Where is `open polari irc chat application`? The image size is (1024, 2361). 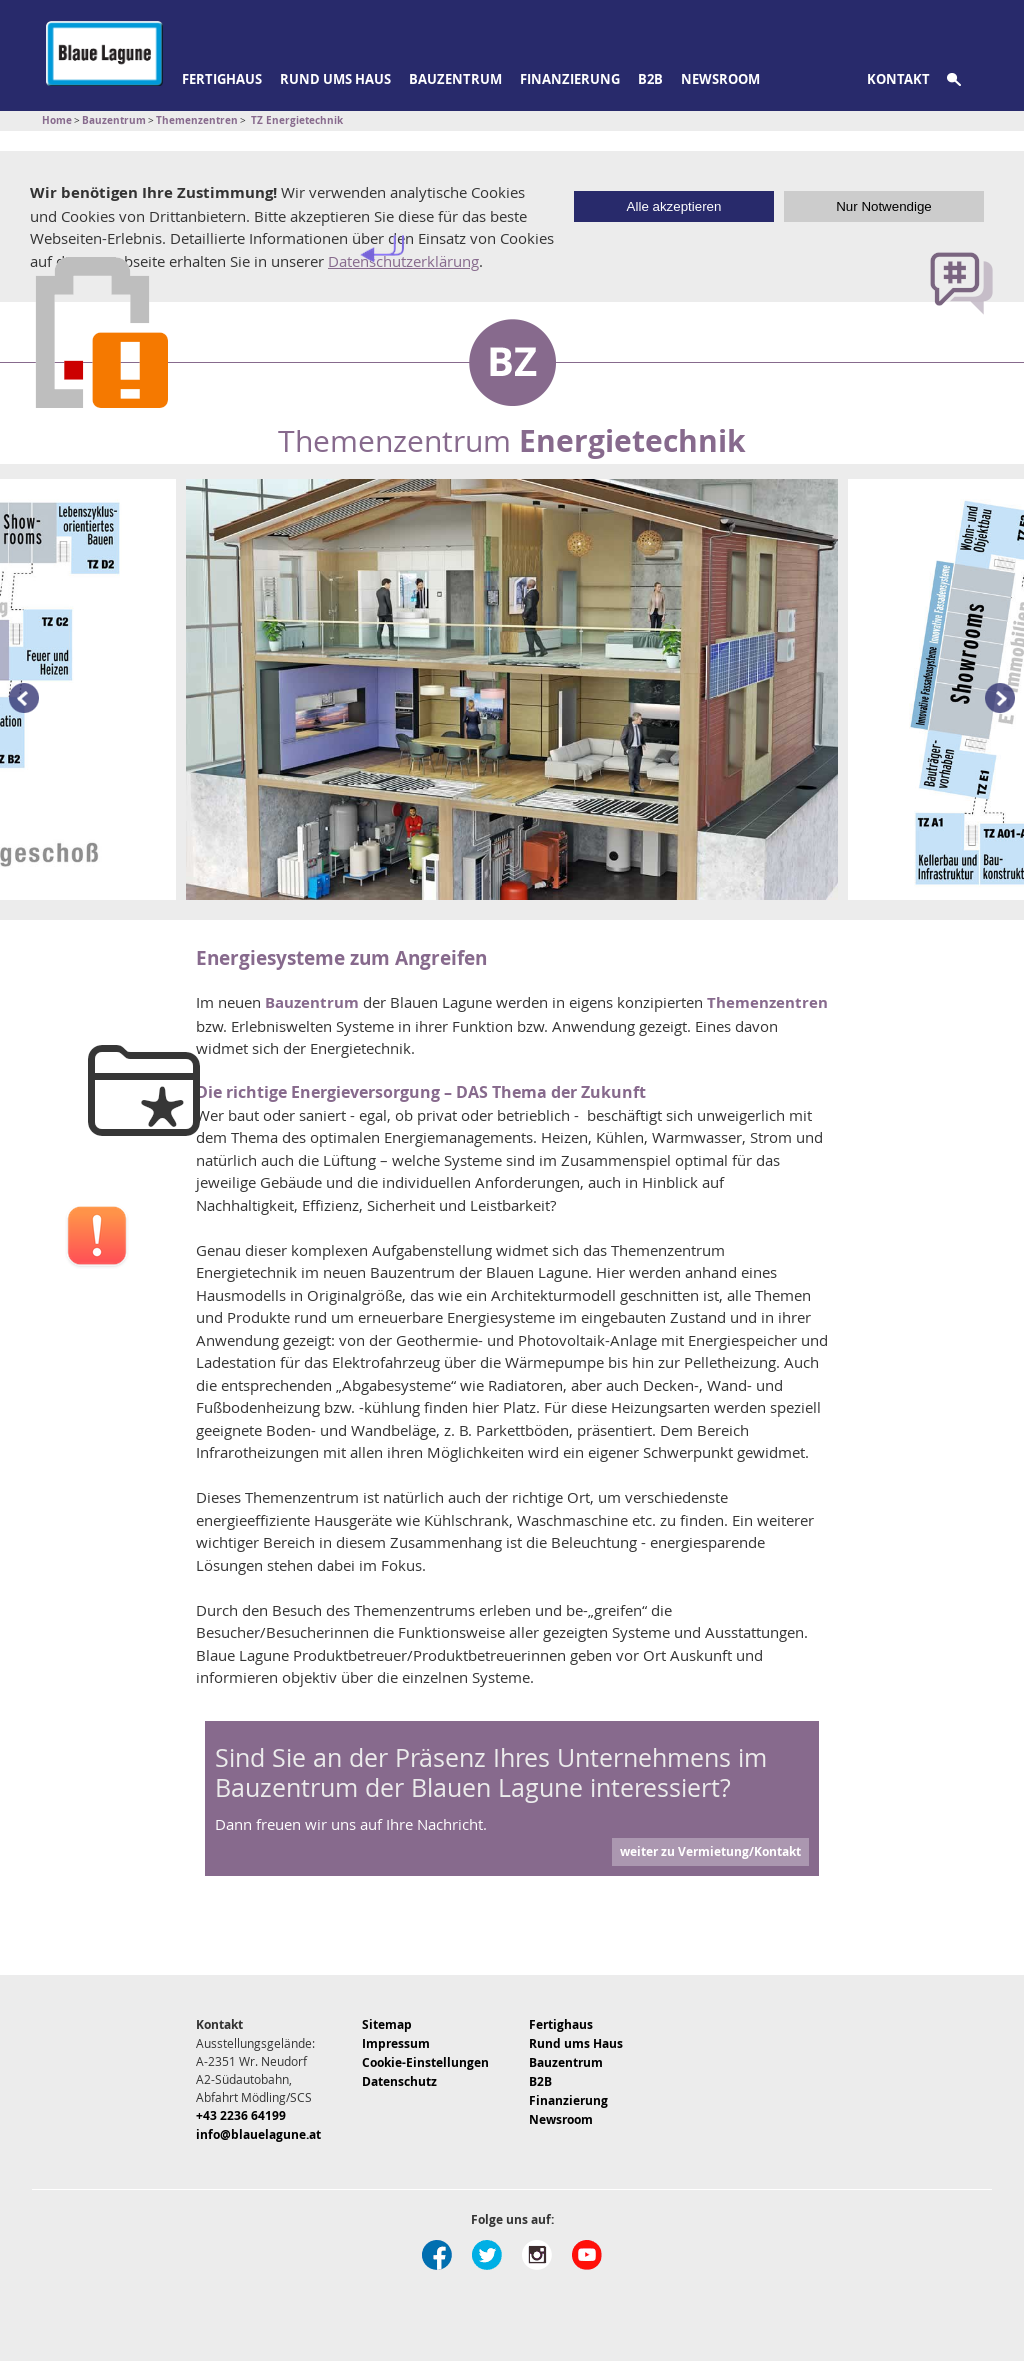
open polari irc chat application is located at coordinates (961, 283).